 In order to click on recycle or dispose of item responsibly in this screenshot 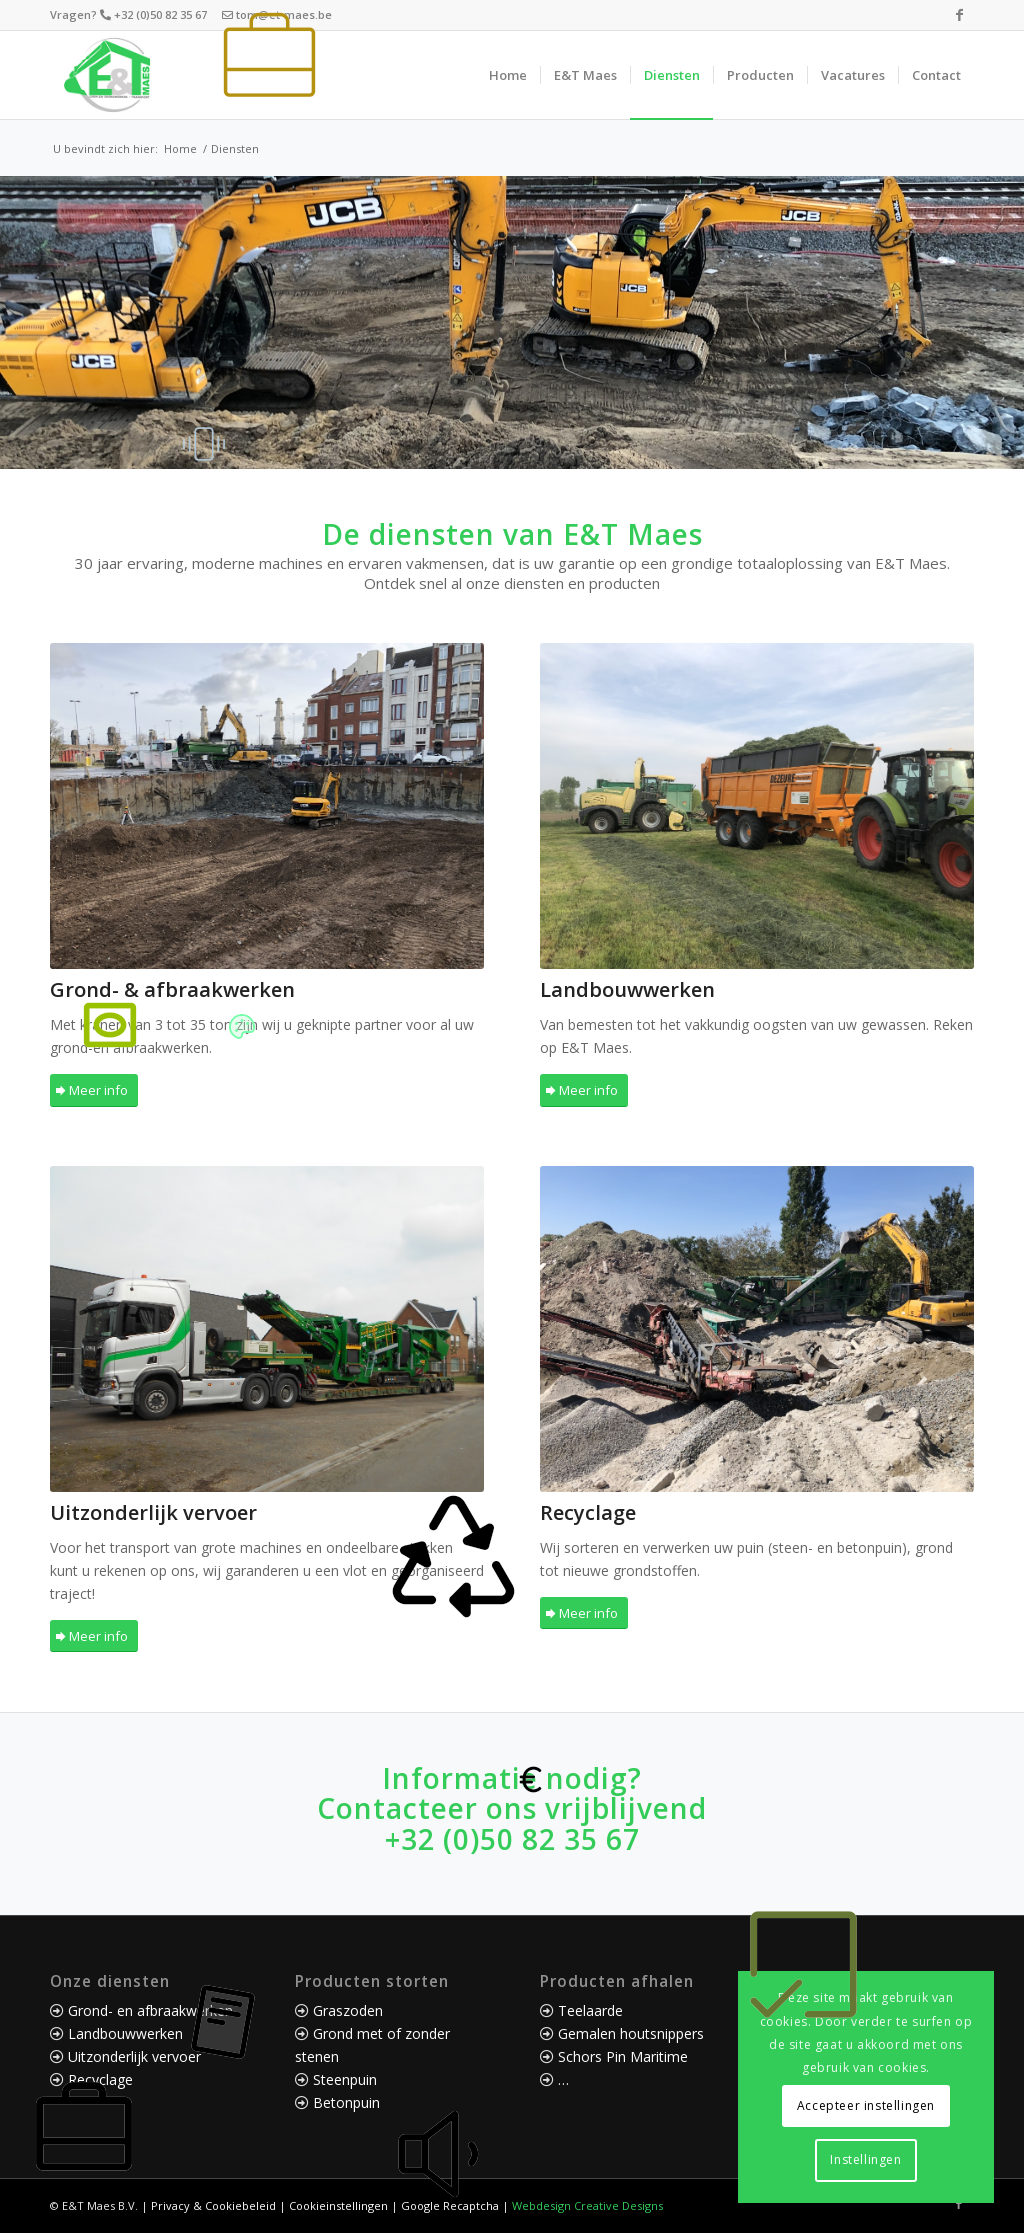, I will do `click(453, 1556)`.